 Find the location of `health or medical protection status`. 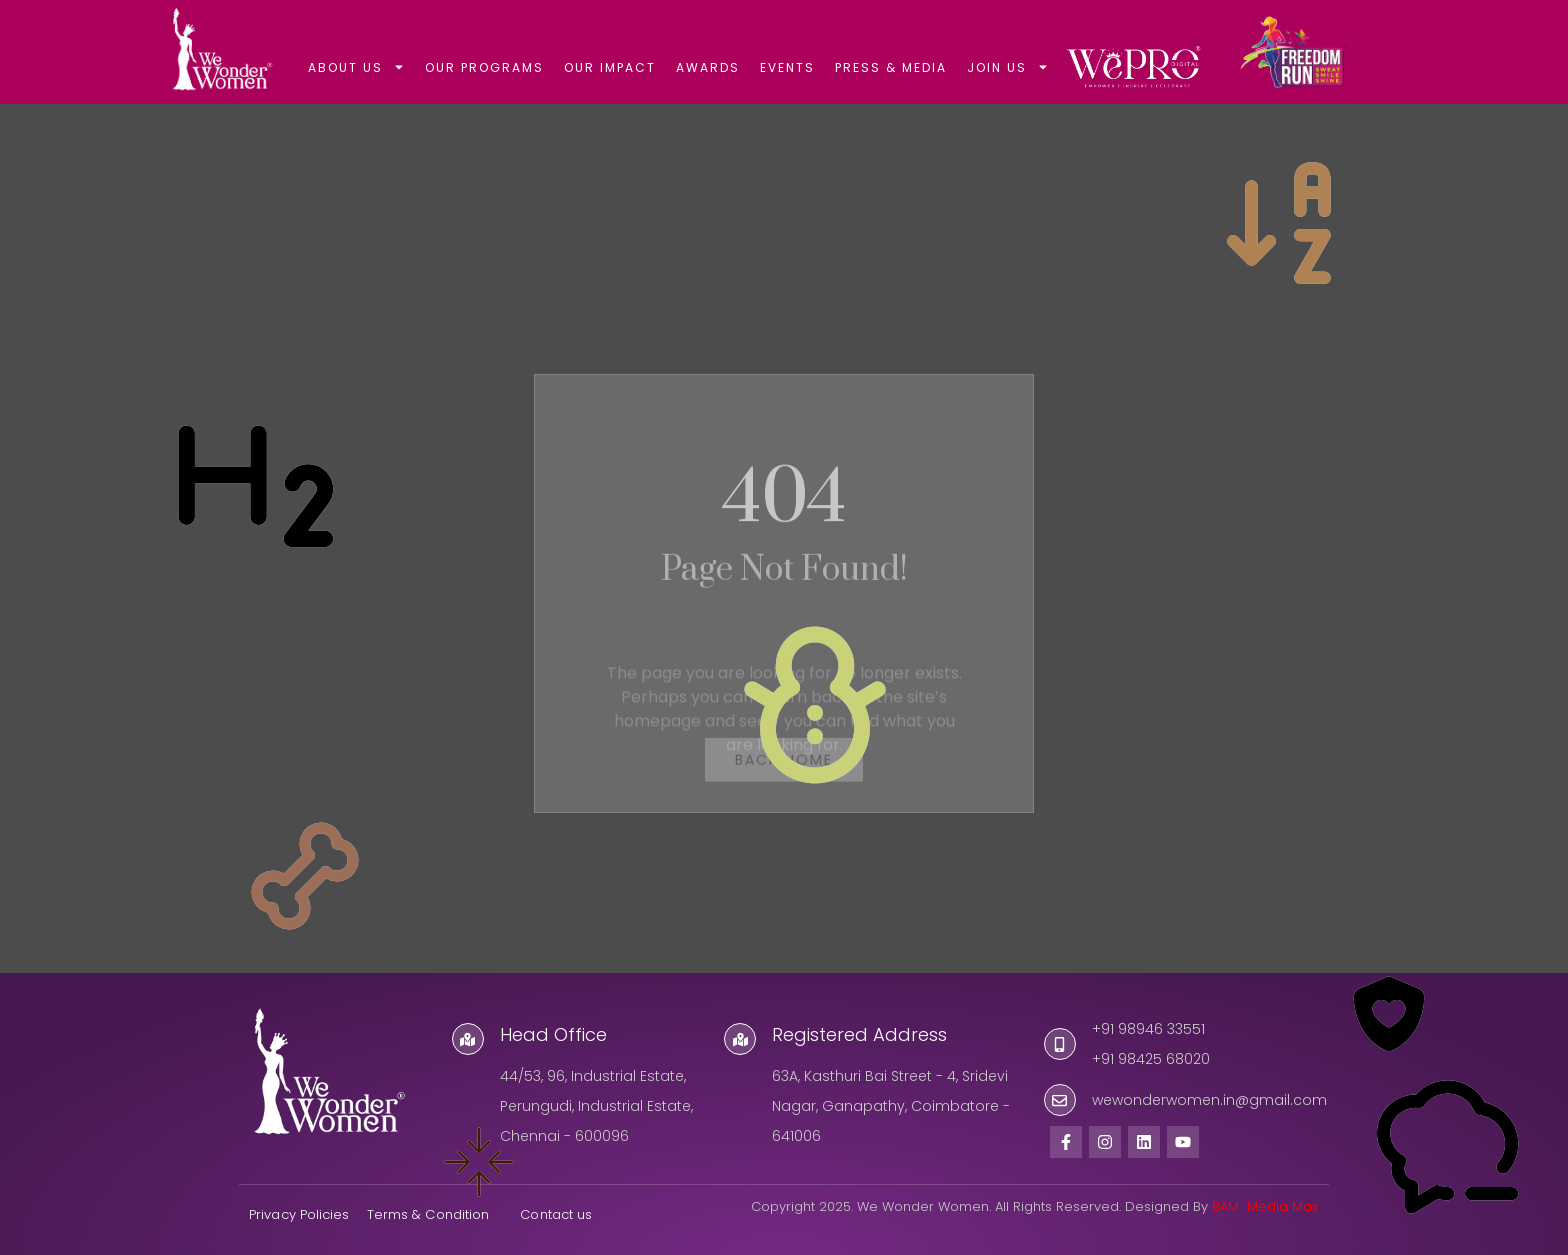

health or medical protection status is located at coordinates (1389, 1014).